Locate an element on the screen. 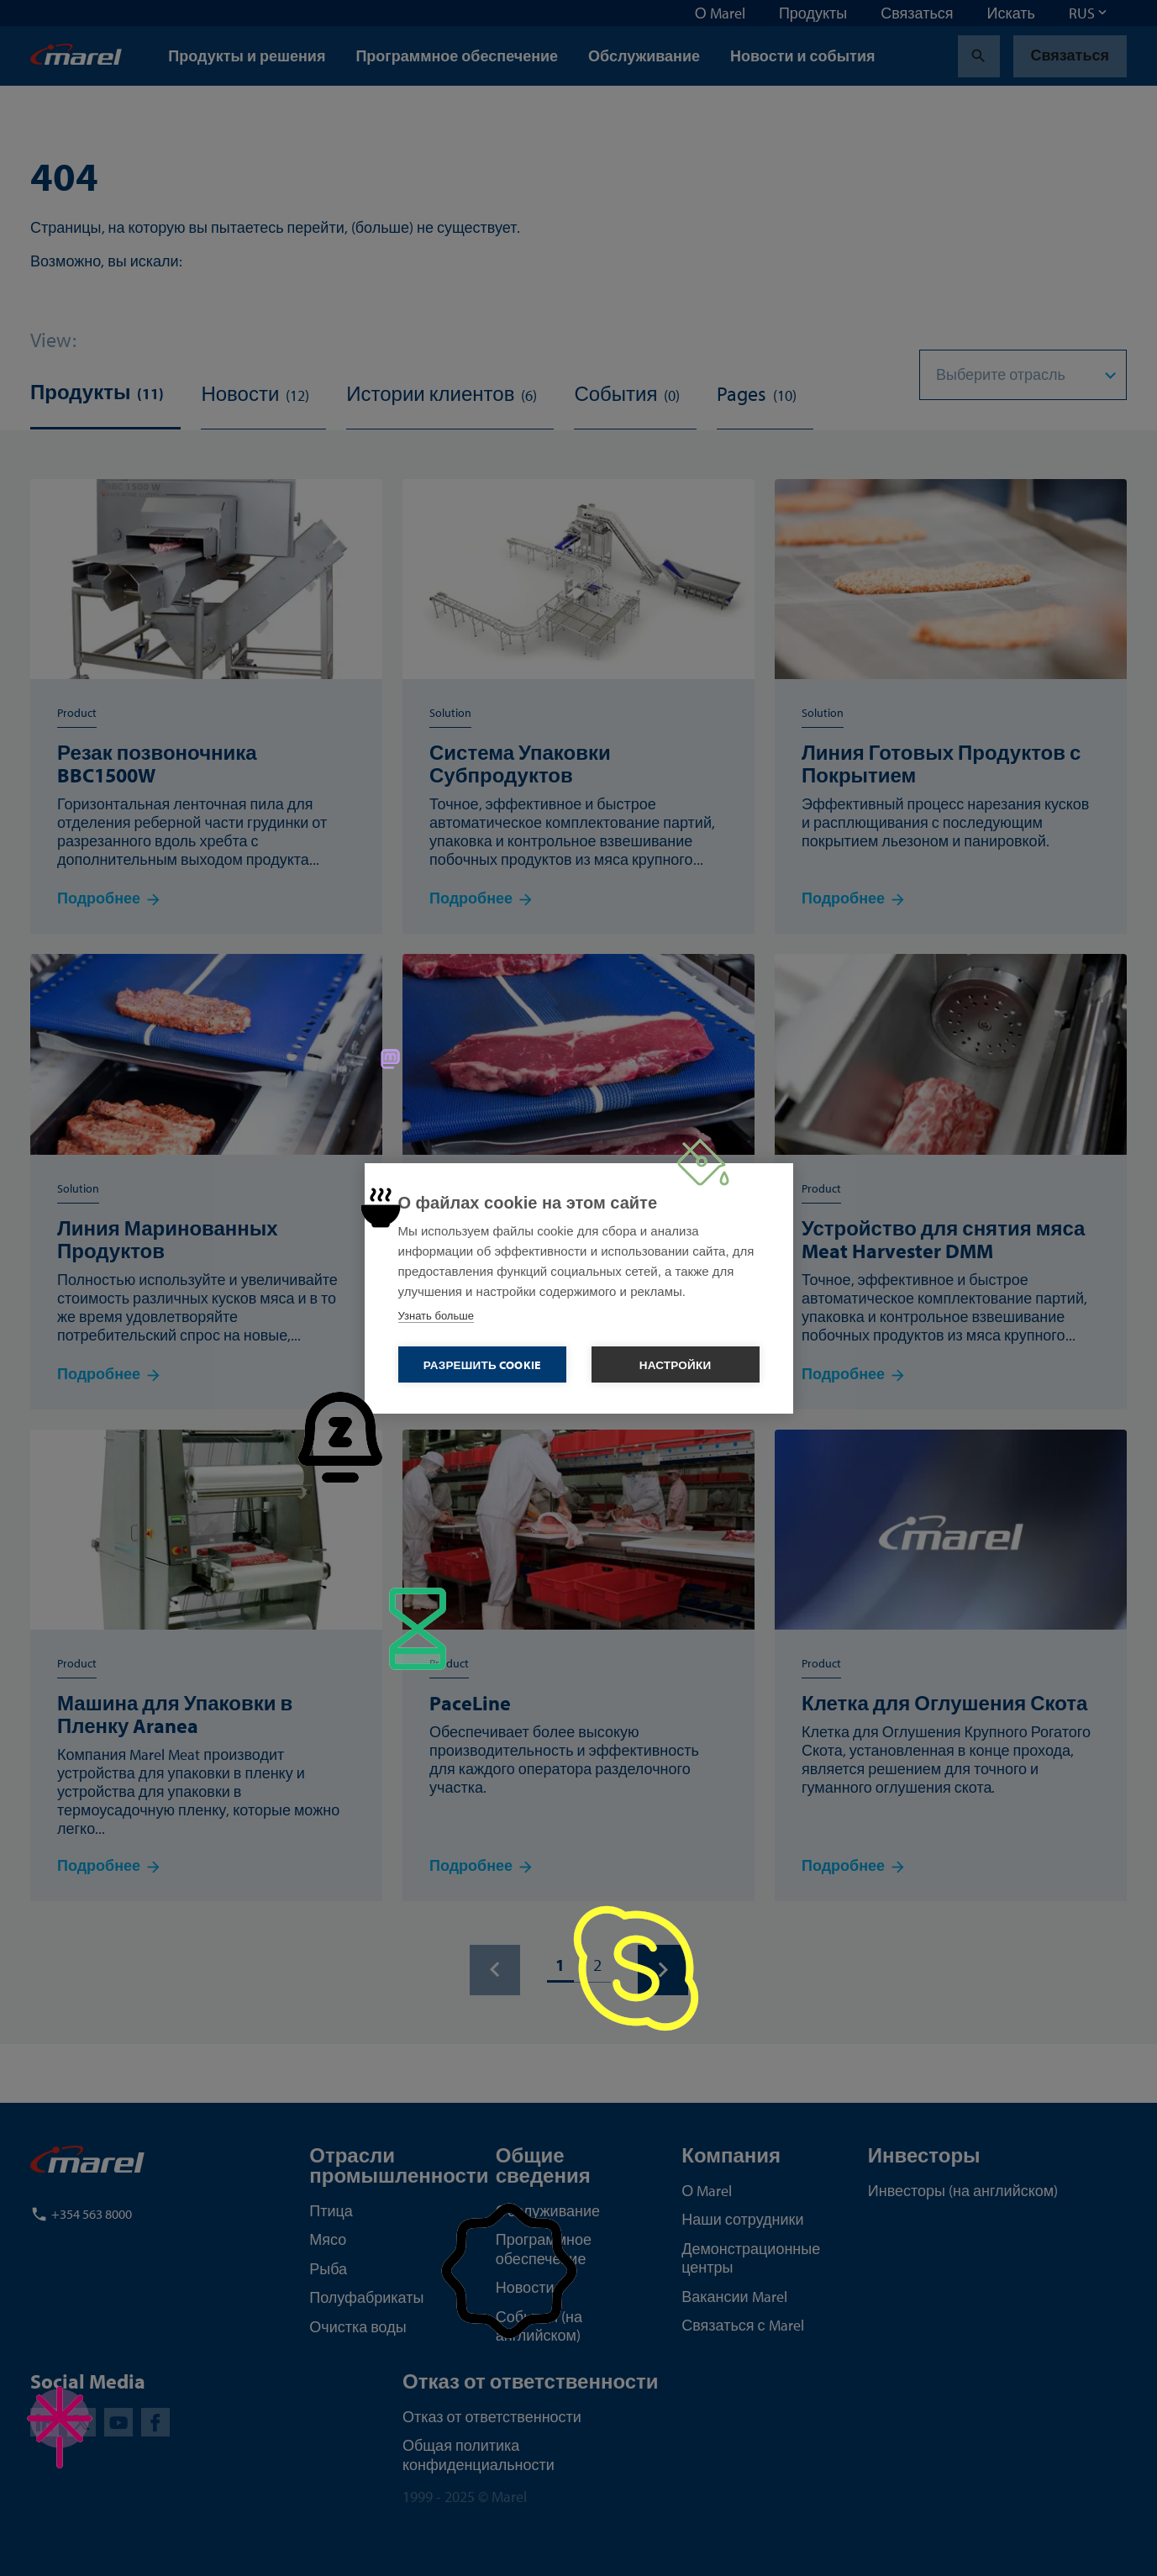  view hot food or soup options is located at coordinates (381, 1208).